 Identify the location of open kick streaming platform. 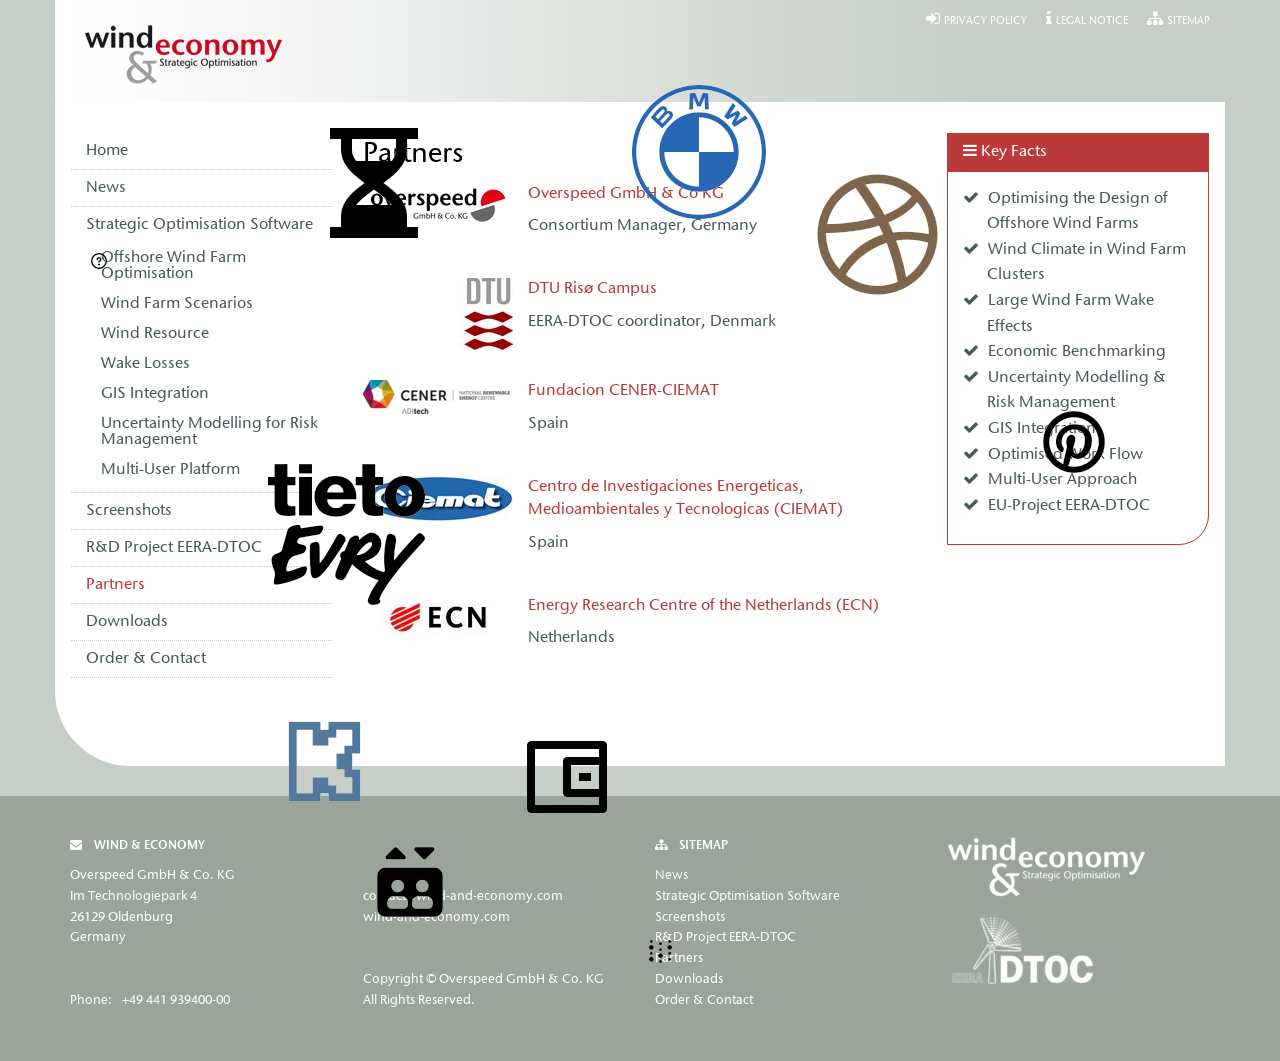
(324, 761).